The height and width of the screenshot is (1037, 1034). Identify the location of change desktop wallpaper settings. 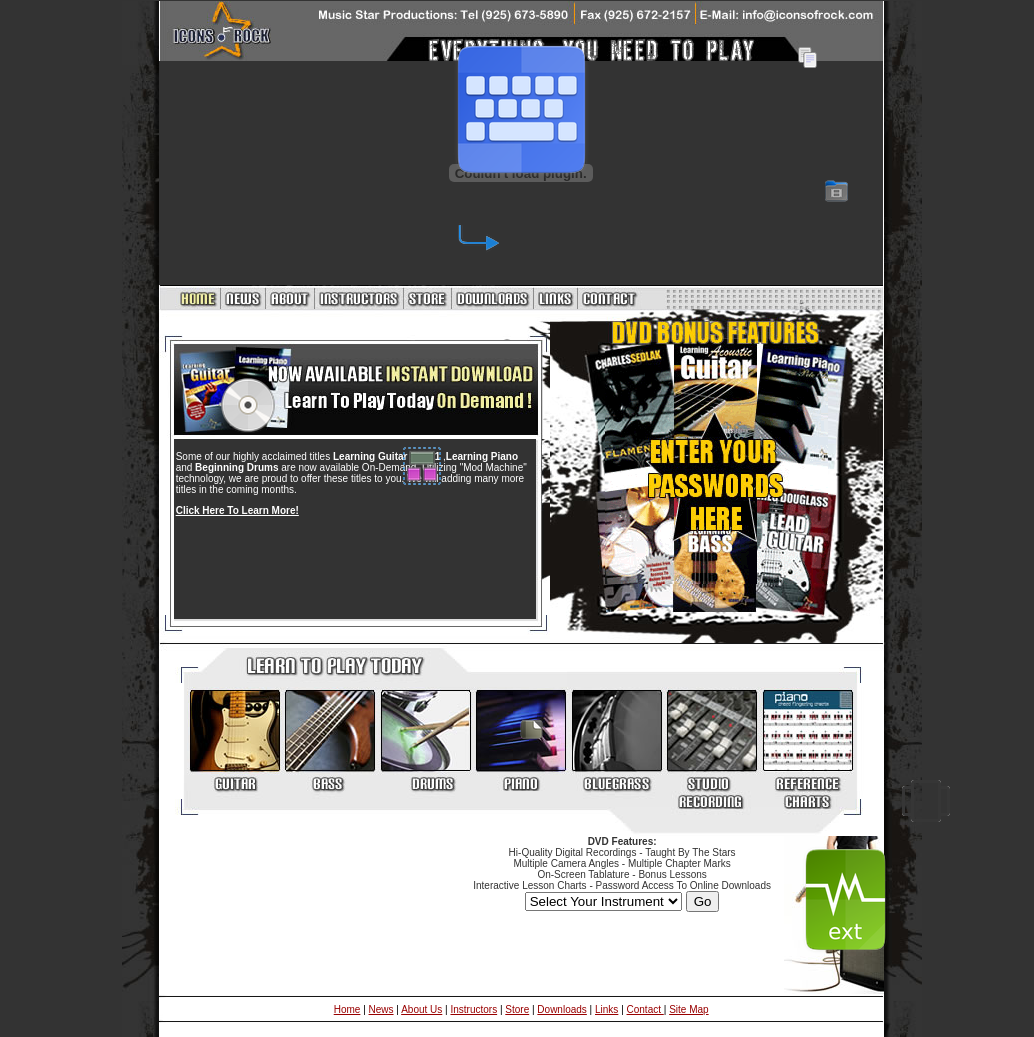
(531, 728).